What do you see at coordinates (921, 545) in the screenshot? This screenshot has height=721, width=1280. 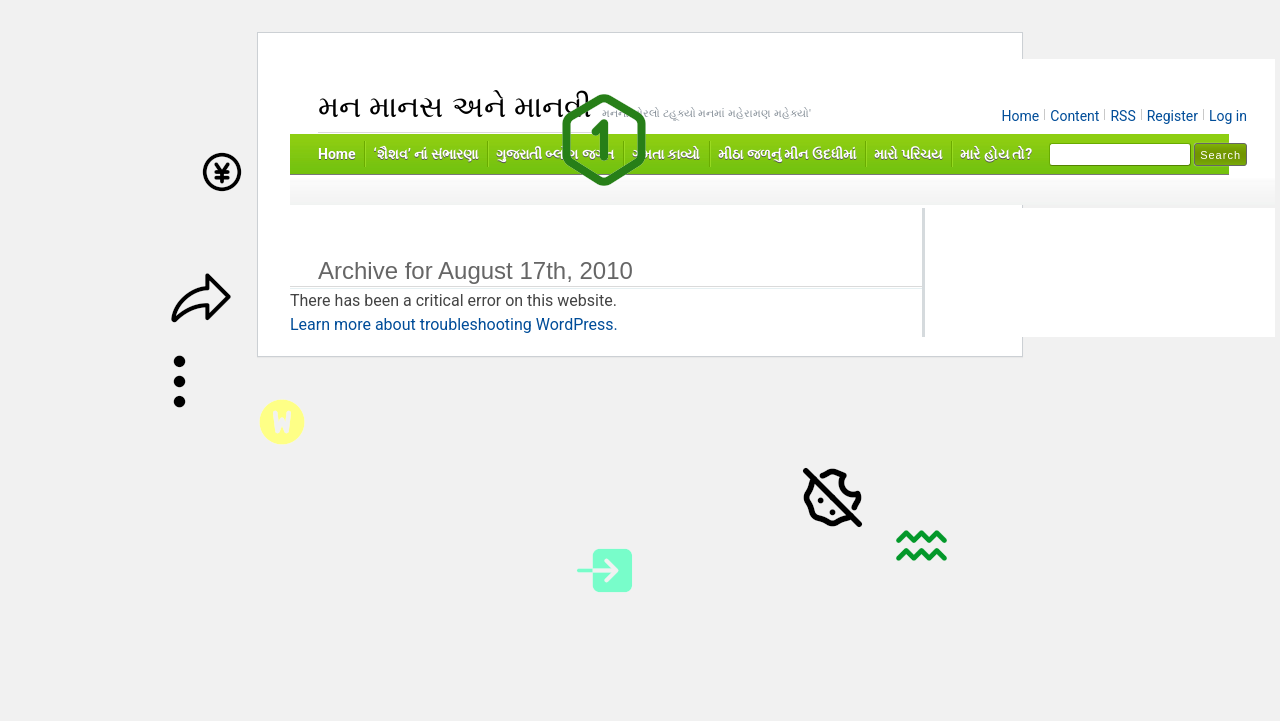 I see `indicates aquarius zodiac sign` at bounding box center [921, 545].